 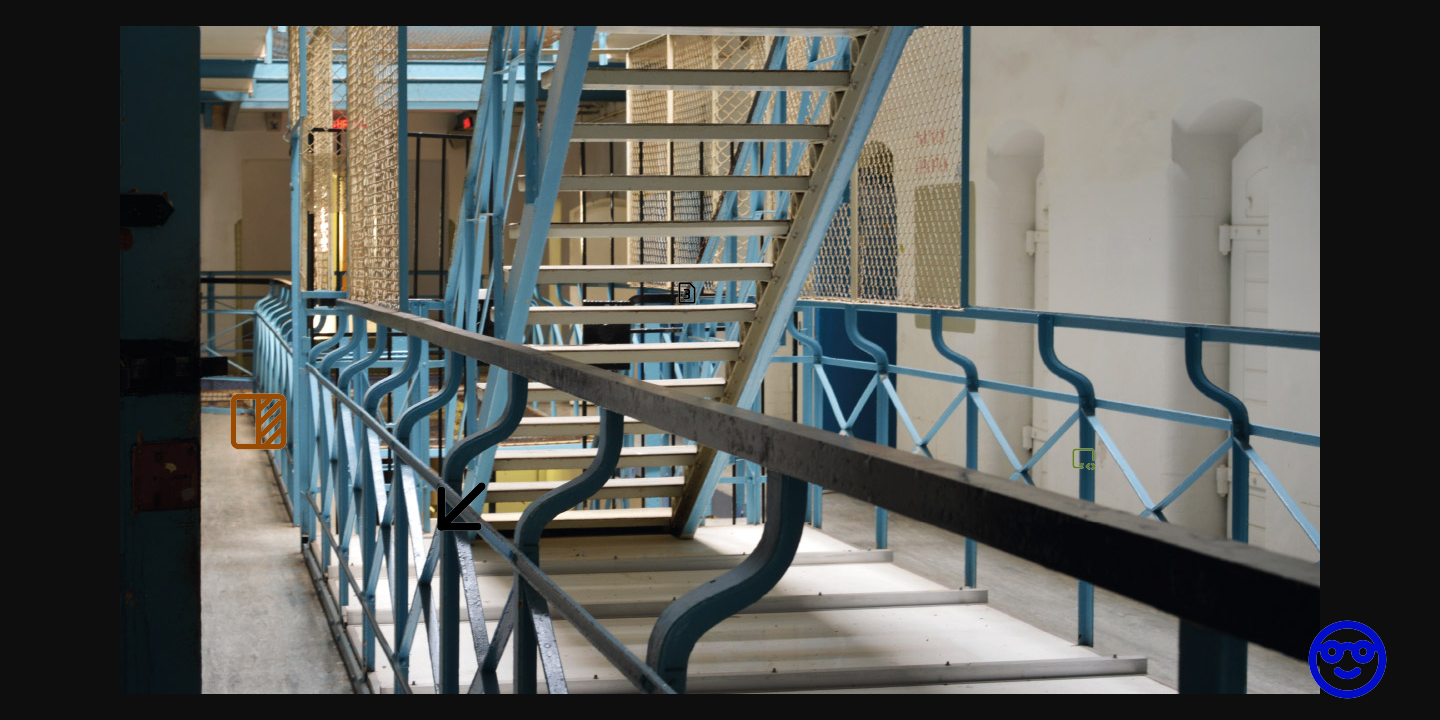 What do you see at coordinates (687, 293) in the screenshot?
I see `SIM card slot 3` at bounding box center [687, 293].